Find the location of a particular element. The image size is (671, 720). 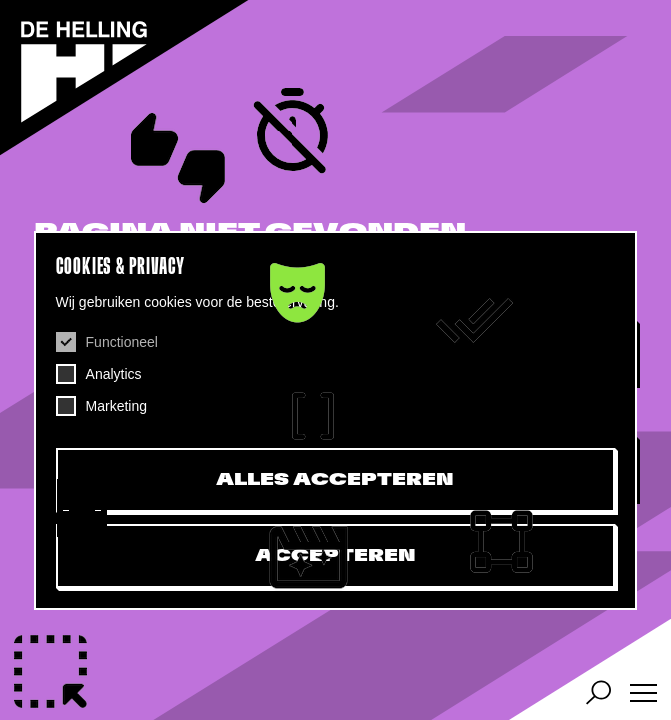

apply filters or effects to a video is located at coordinates (308, 557).